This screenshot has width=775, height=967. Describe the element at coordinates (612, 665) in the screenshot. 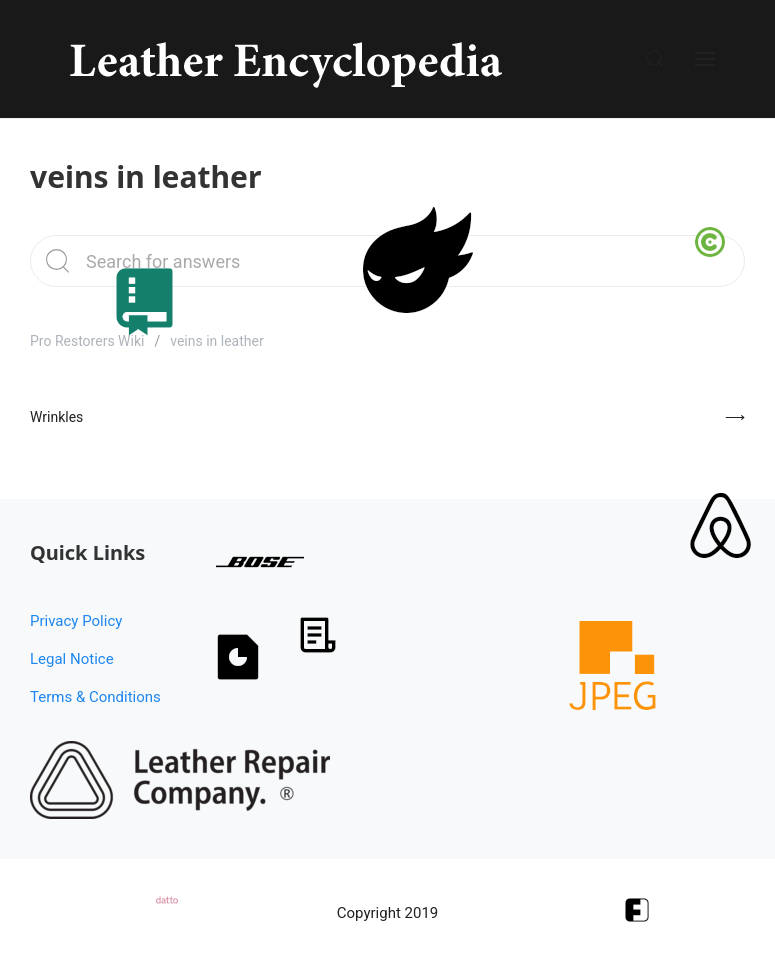

I see `jpeg file format indicator` at that location.